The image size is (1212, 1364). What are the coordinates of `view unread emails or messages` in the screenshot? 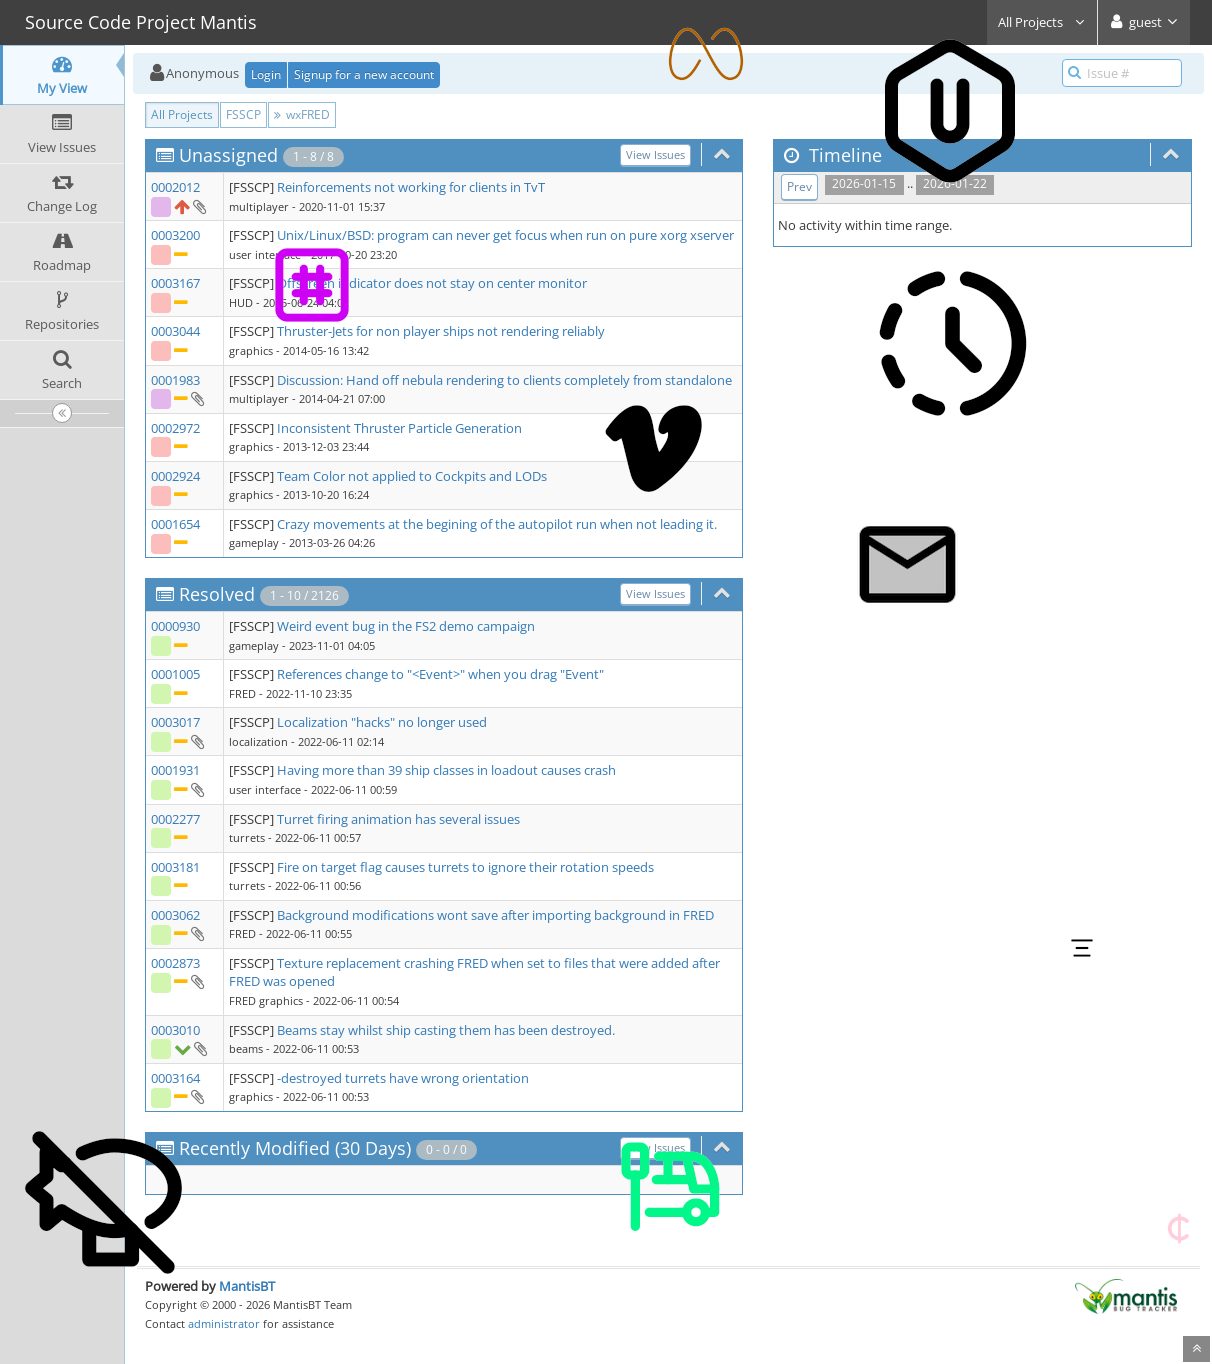 It's located at (907, 564).